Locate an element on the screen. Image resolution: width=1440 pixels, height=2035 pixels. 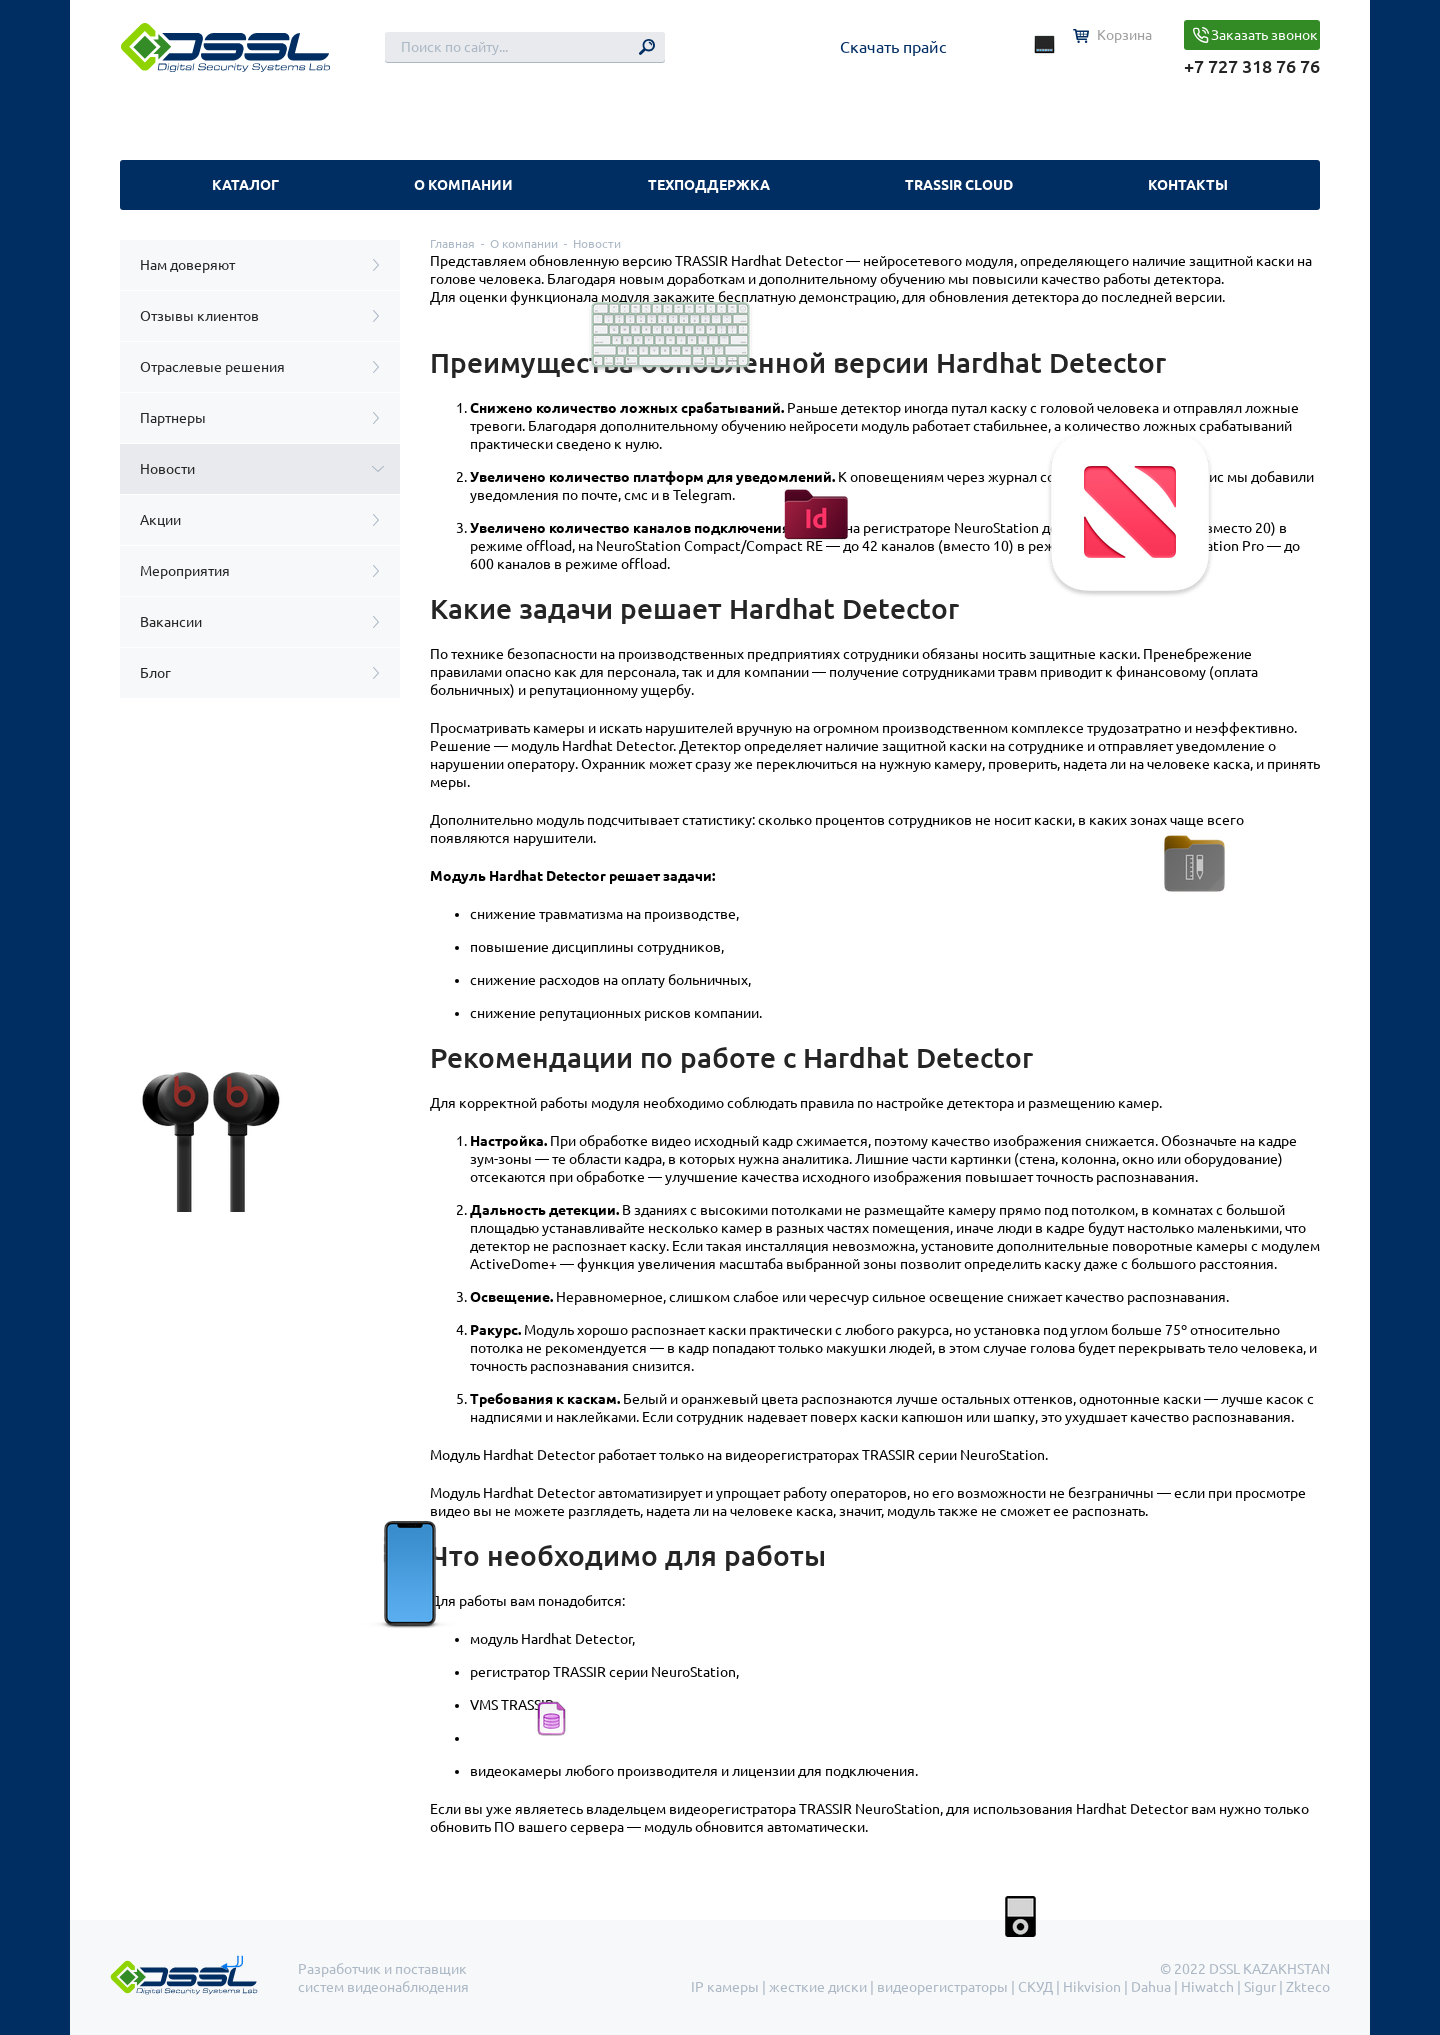
manage connected iPhone device is located at coordinates (410, 1575).